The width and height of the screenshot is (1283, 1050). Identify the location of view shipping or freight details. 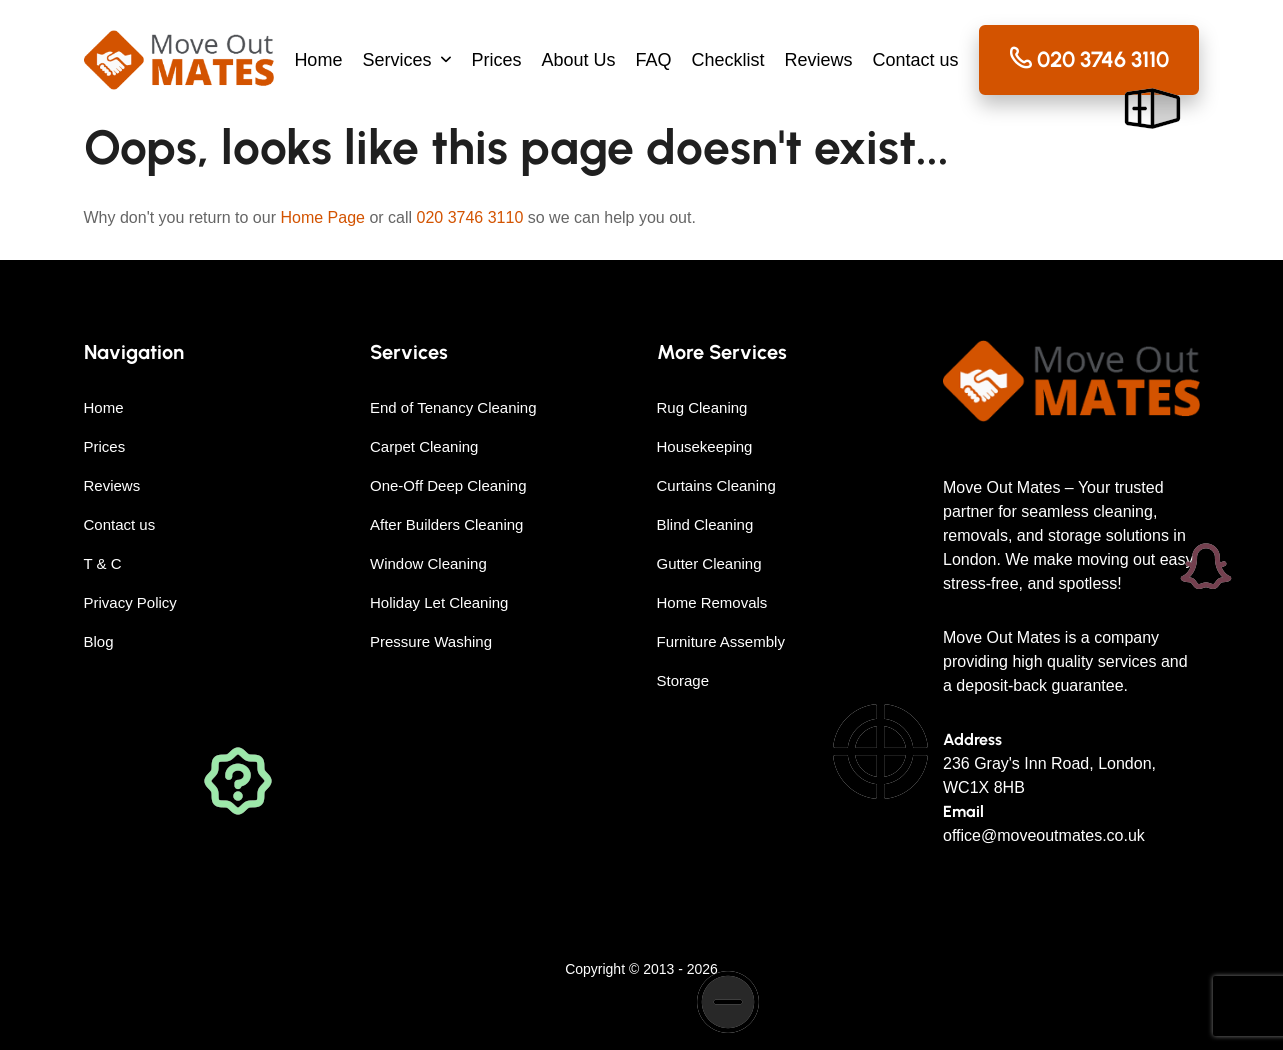
(1152, 108).